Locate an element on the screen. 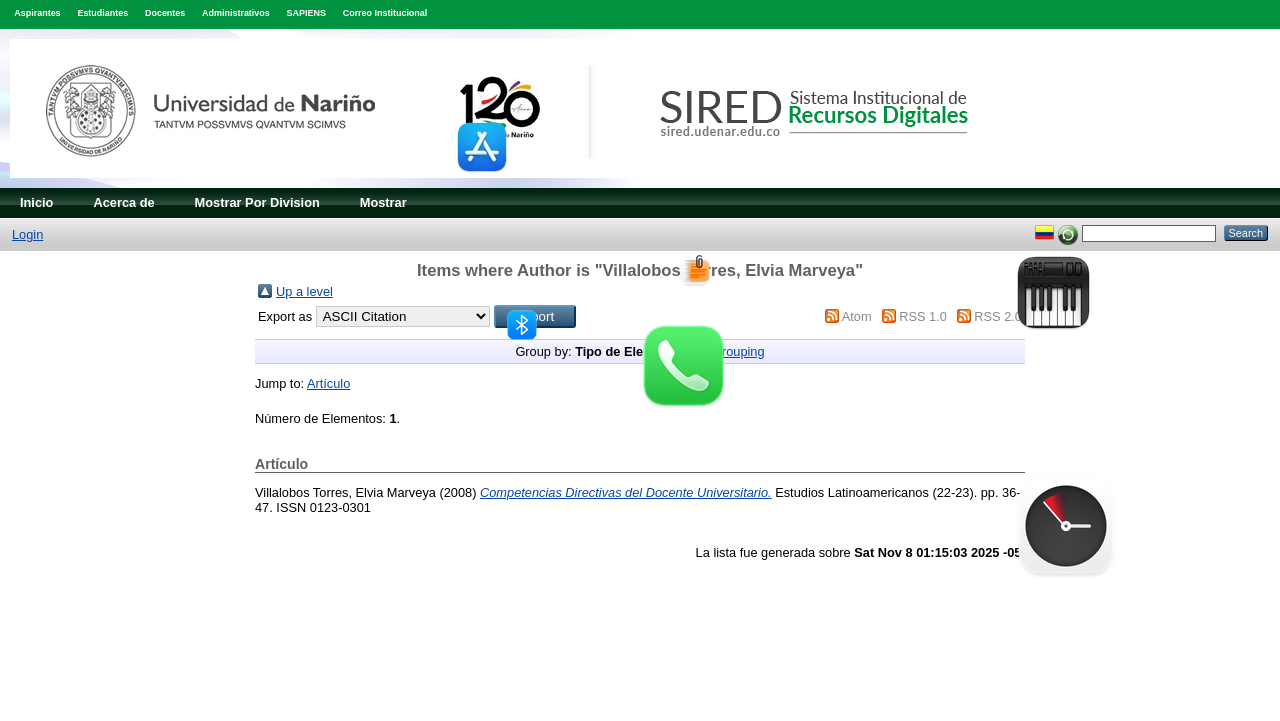 The width and height of the screenshot is (1280, 721). open pdf metadata editor app is located at coordinates (695, 271).